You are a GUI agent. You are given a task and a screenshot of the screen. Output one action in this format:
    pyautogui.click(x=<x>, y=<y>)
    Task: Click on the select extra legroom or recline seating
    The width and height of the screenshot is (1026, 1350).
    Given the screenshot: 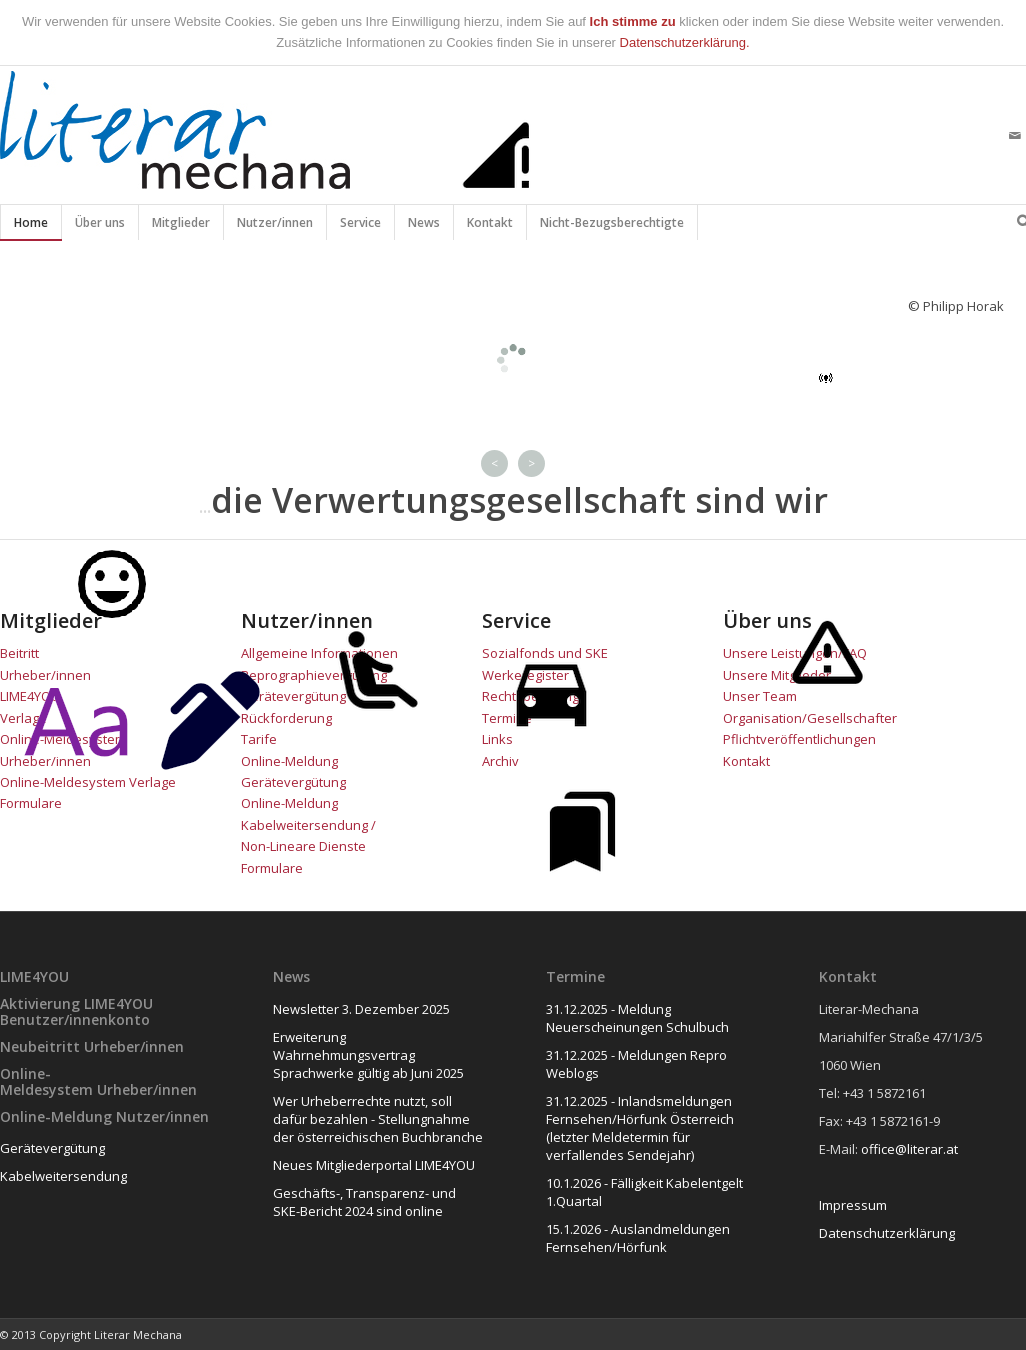 What is the action you would take?
    pyautogui.click(x=379, y=672)
    